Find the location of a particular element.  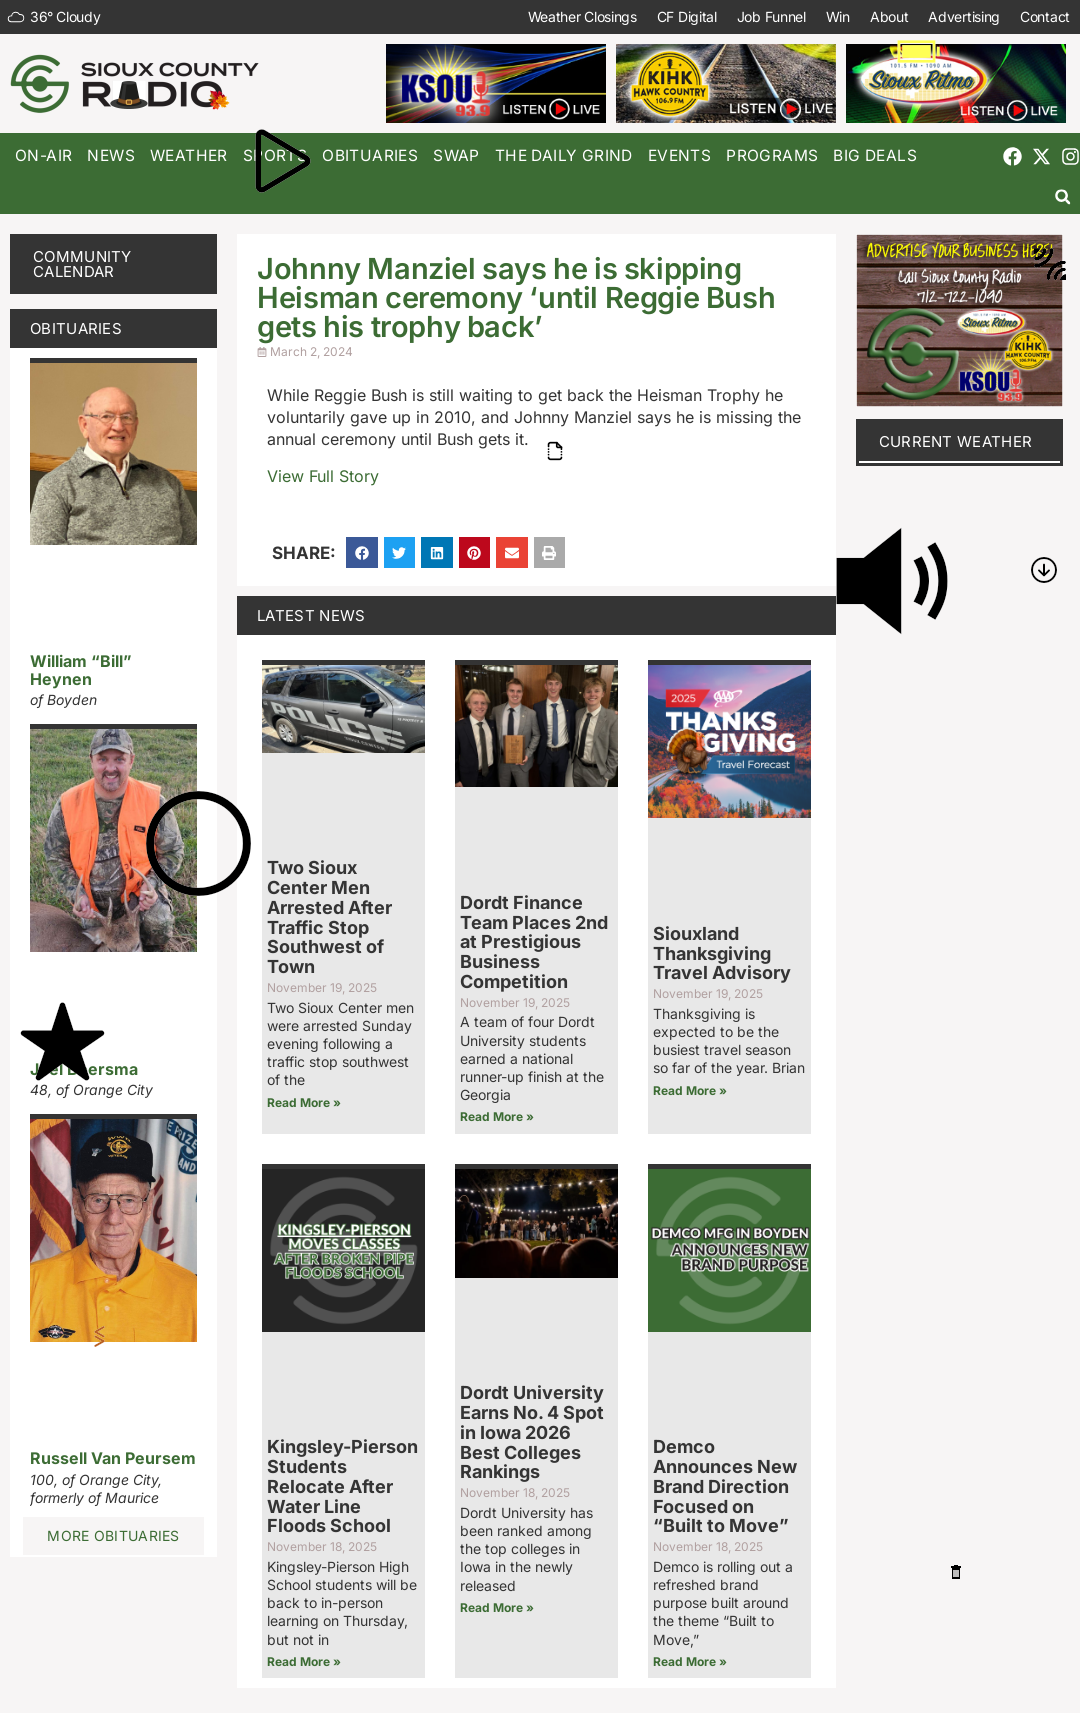

start playing media is located at coordinates (283, 161).